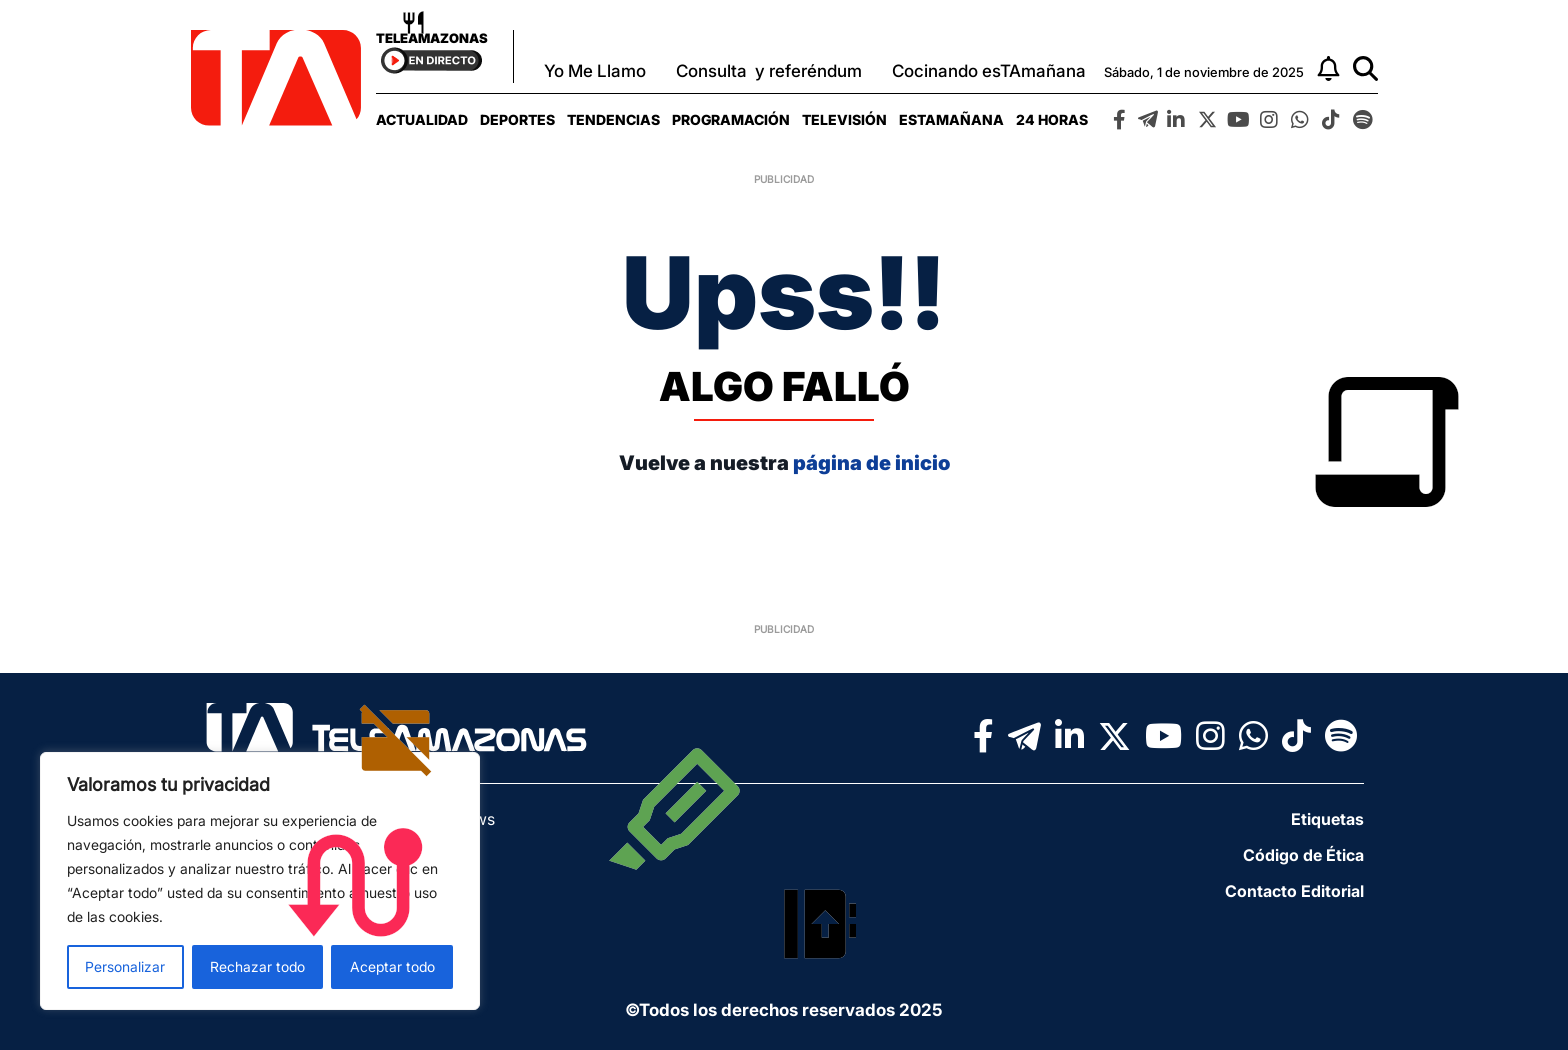 The image size is (1568, 1050). I want to click on find nearby restaurants, so click(413, 22).